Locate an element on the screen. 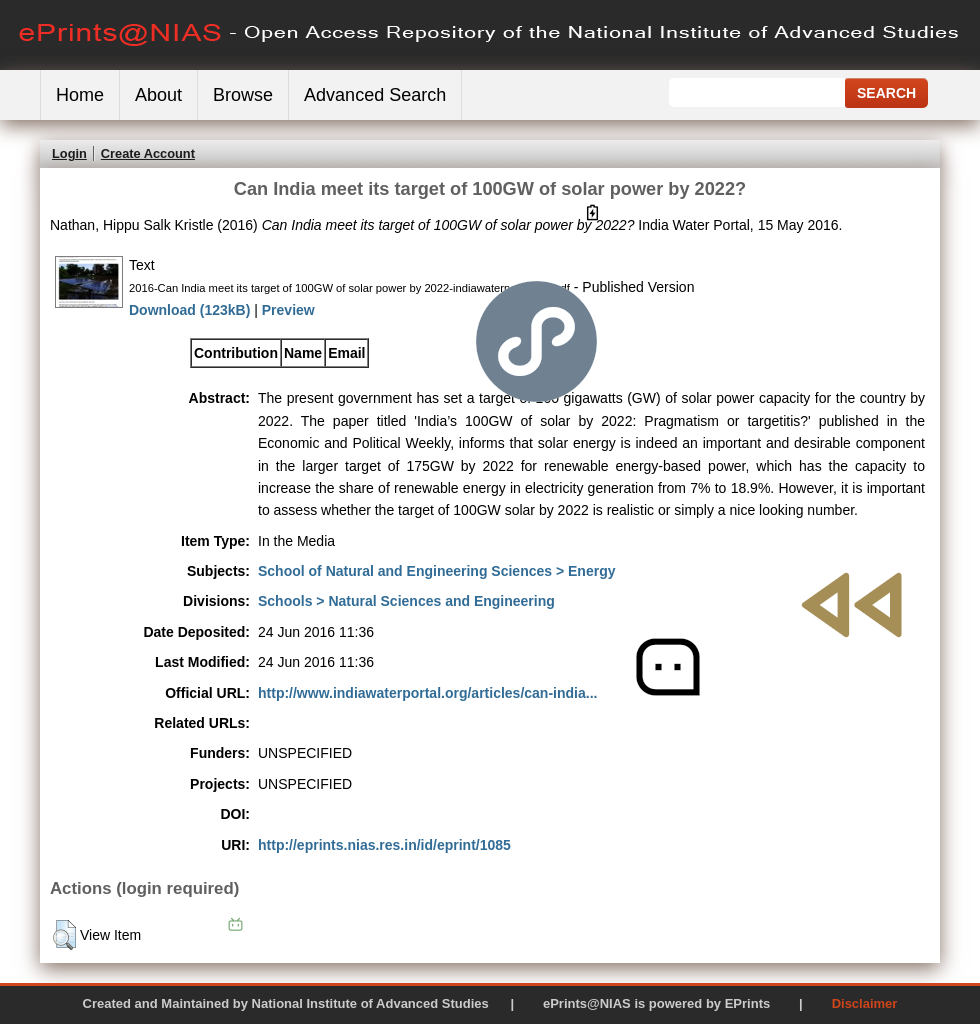 Image resolution: width=980 pixels, height=1024 pixels. open wechat mini program is located at coordinates (536, 341).